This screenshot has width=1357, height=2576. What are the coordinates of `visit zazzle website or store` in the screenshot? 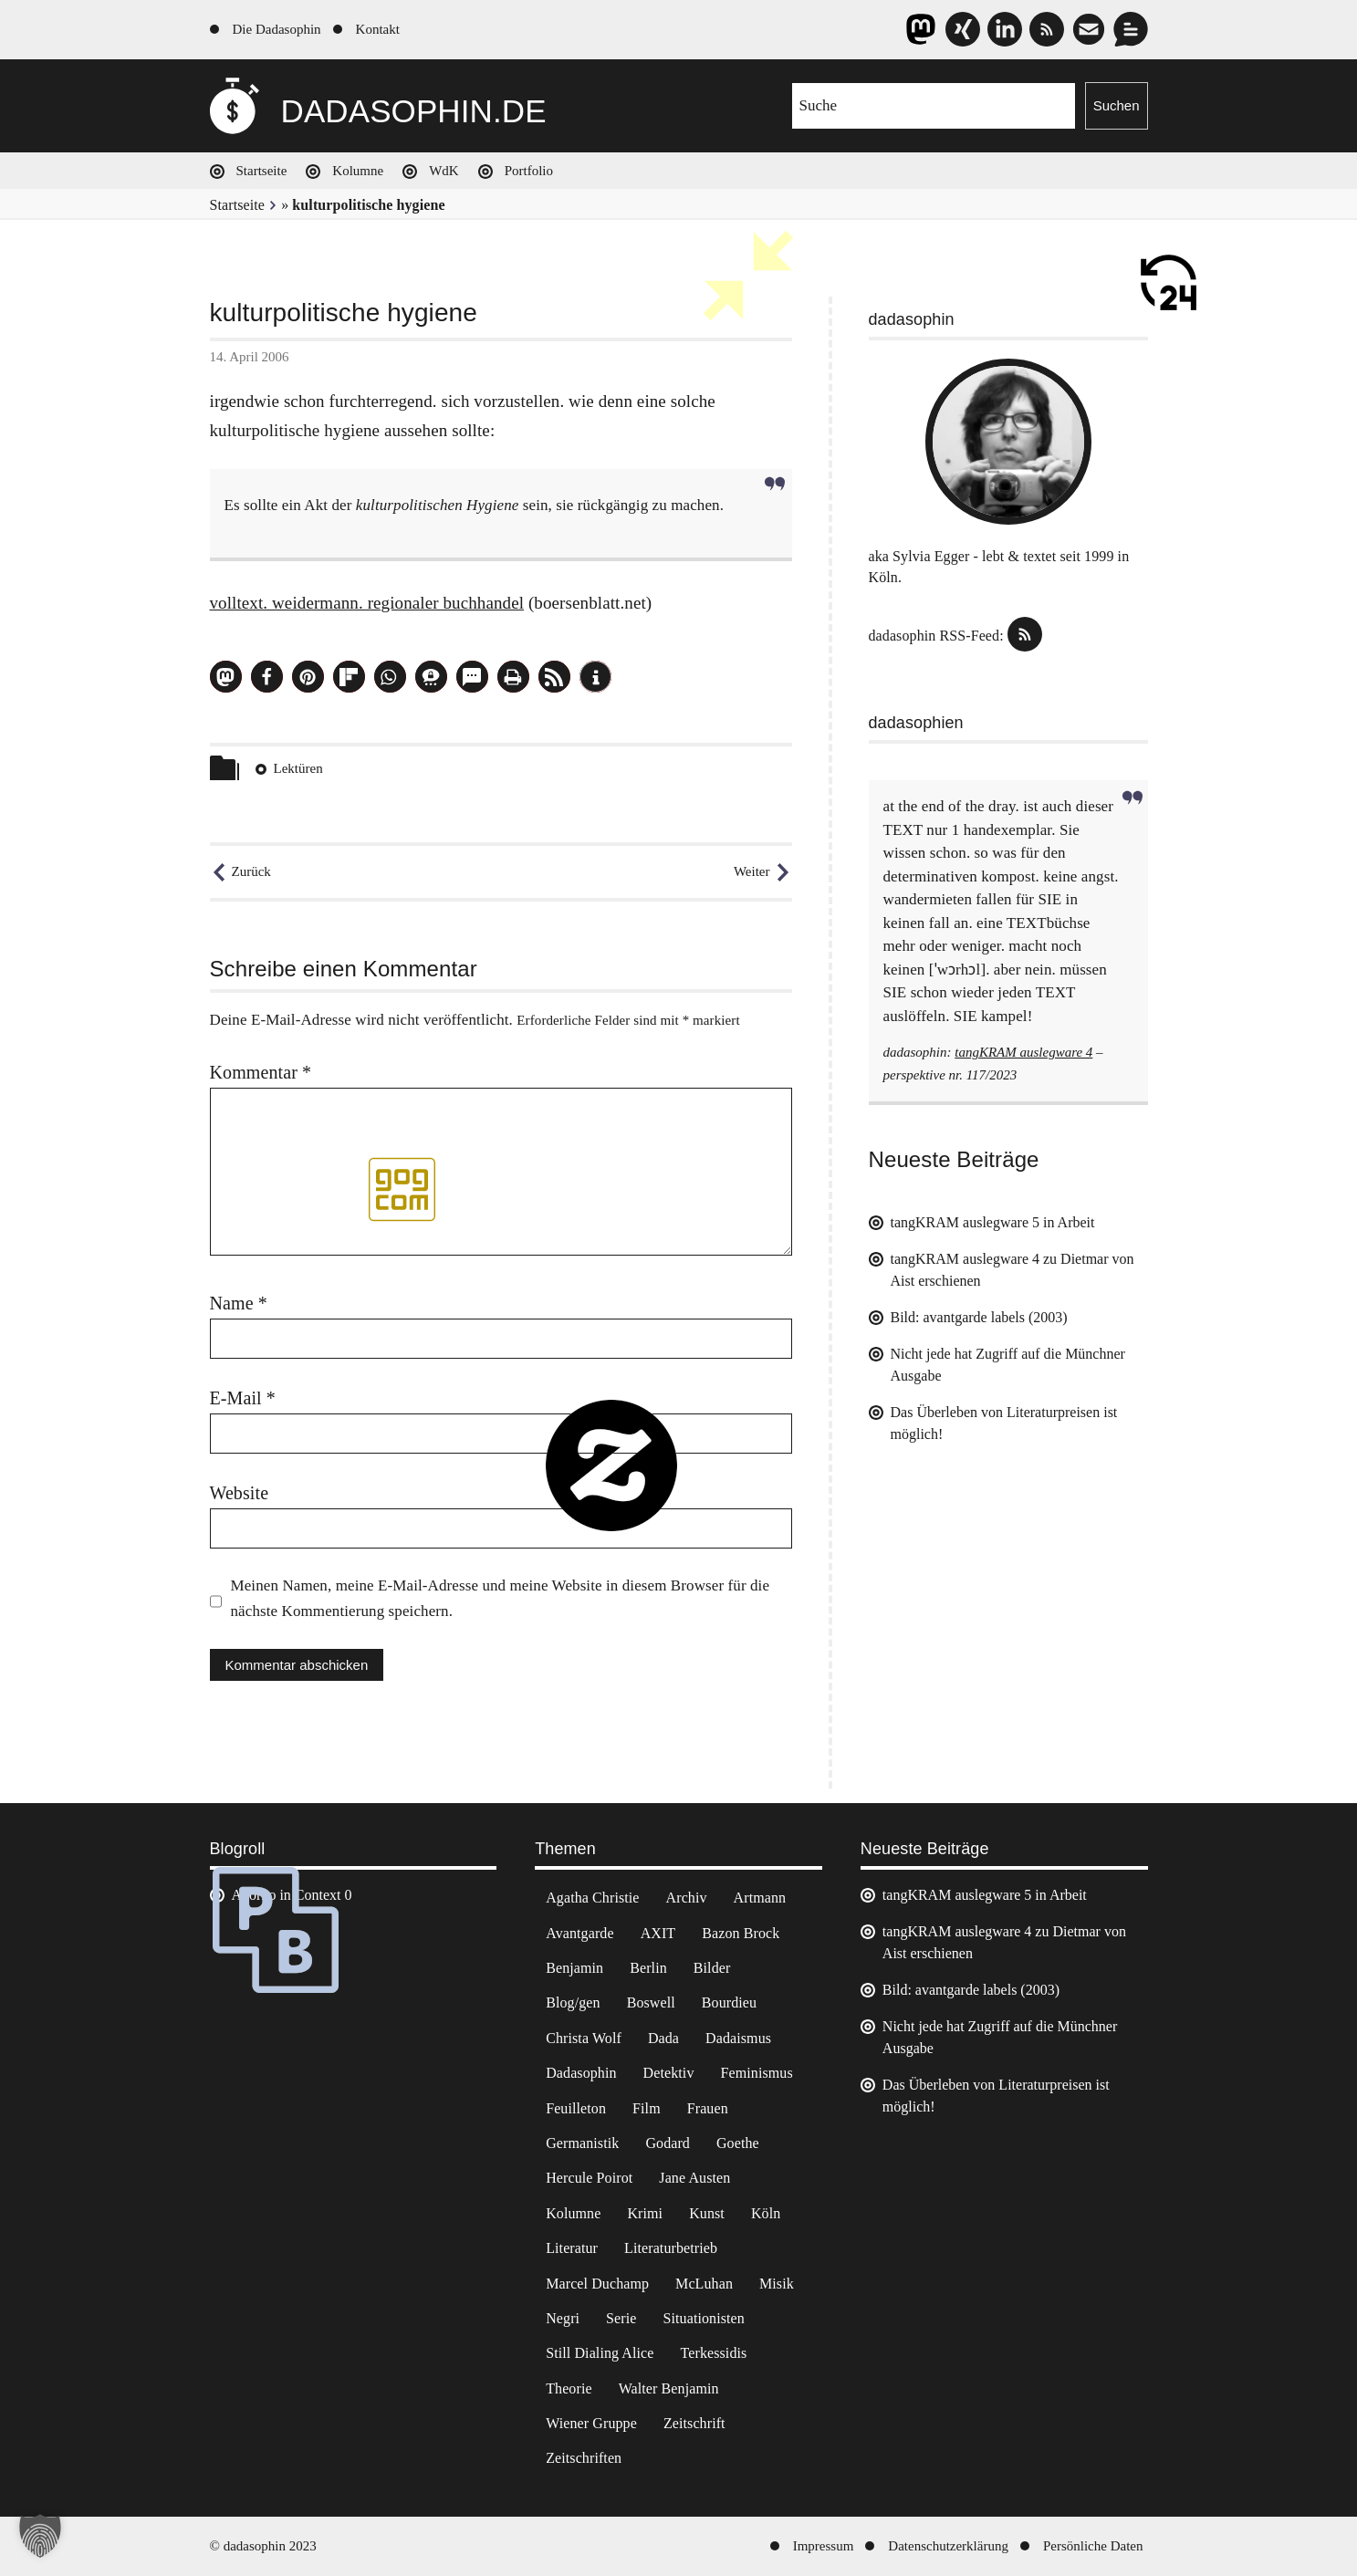 It's located at (611, 1465).